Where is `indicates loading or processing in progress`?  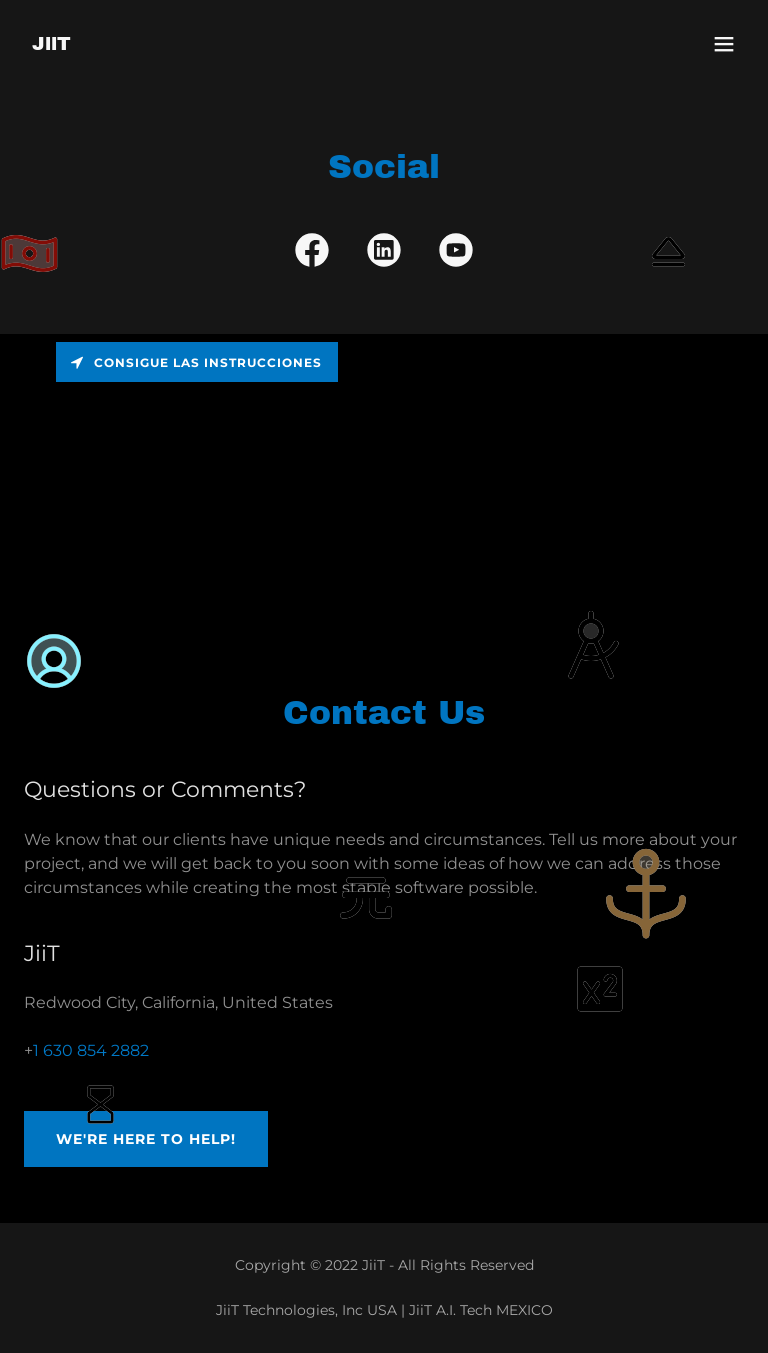
indicates loading or processing in progress is located at coordinates (100, 1104).